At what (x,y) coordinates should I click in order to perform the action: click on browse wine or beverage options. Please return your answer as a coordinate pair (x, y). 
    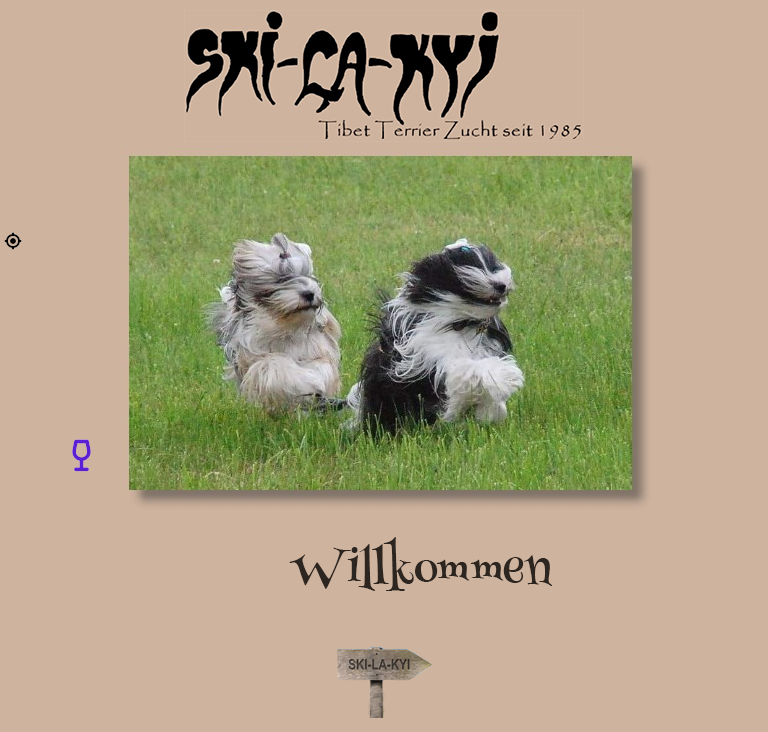
    Looking at the image, I should click on (81, 454).